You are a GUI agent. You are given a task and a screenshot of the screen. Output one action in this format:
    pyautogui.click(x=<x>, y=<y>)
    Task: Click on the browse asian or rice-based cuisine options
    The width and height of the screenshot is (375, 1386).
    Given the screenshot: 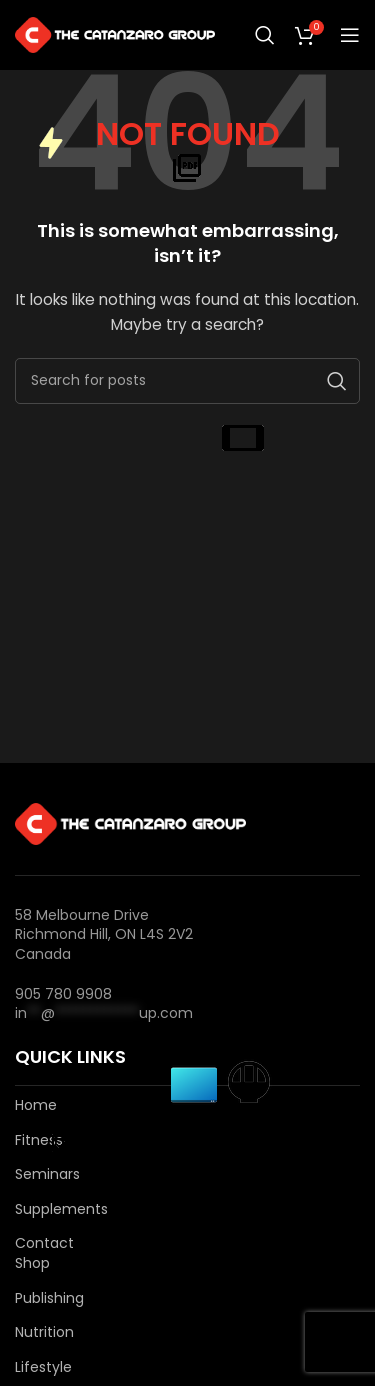 What is the action you would take?
    pyautogui.click(x=249, y=1082)
    